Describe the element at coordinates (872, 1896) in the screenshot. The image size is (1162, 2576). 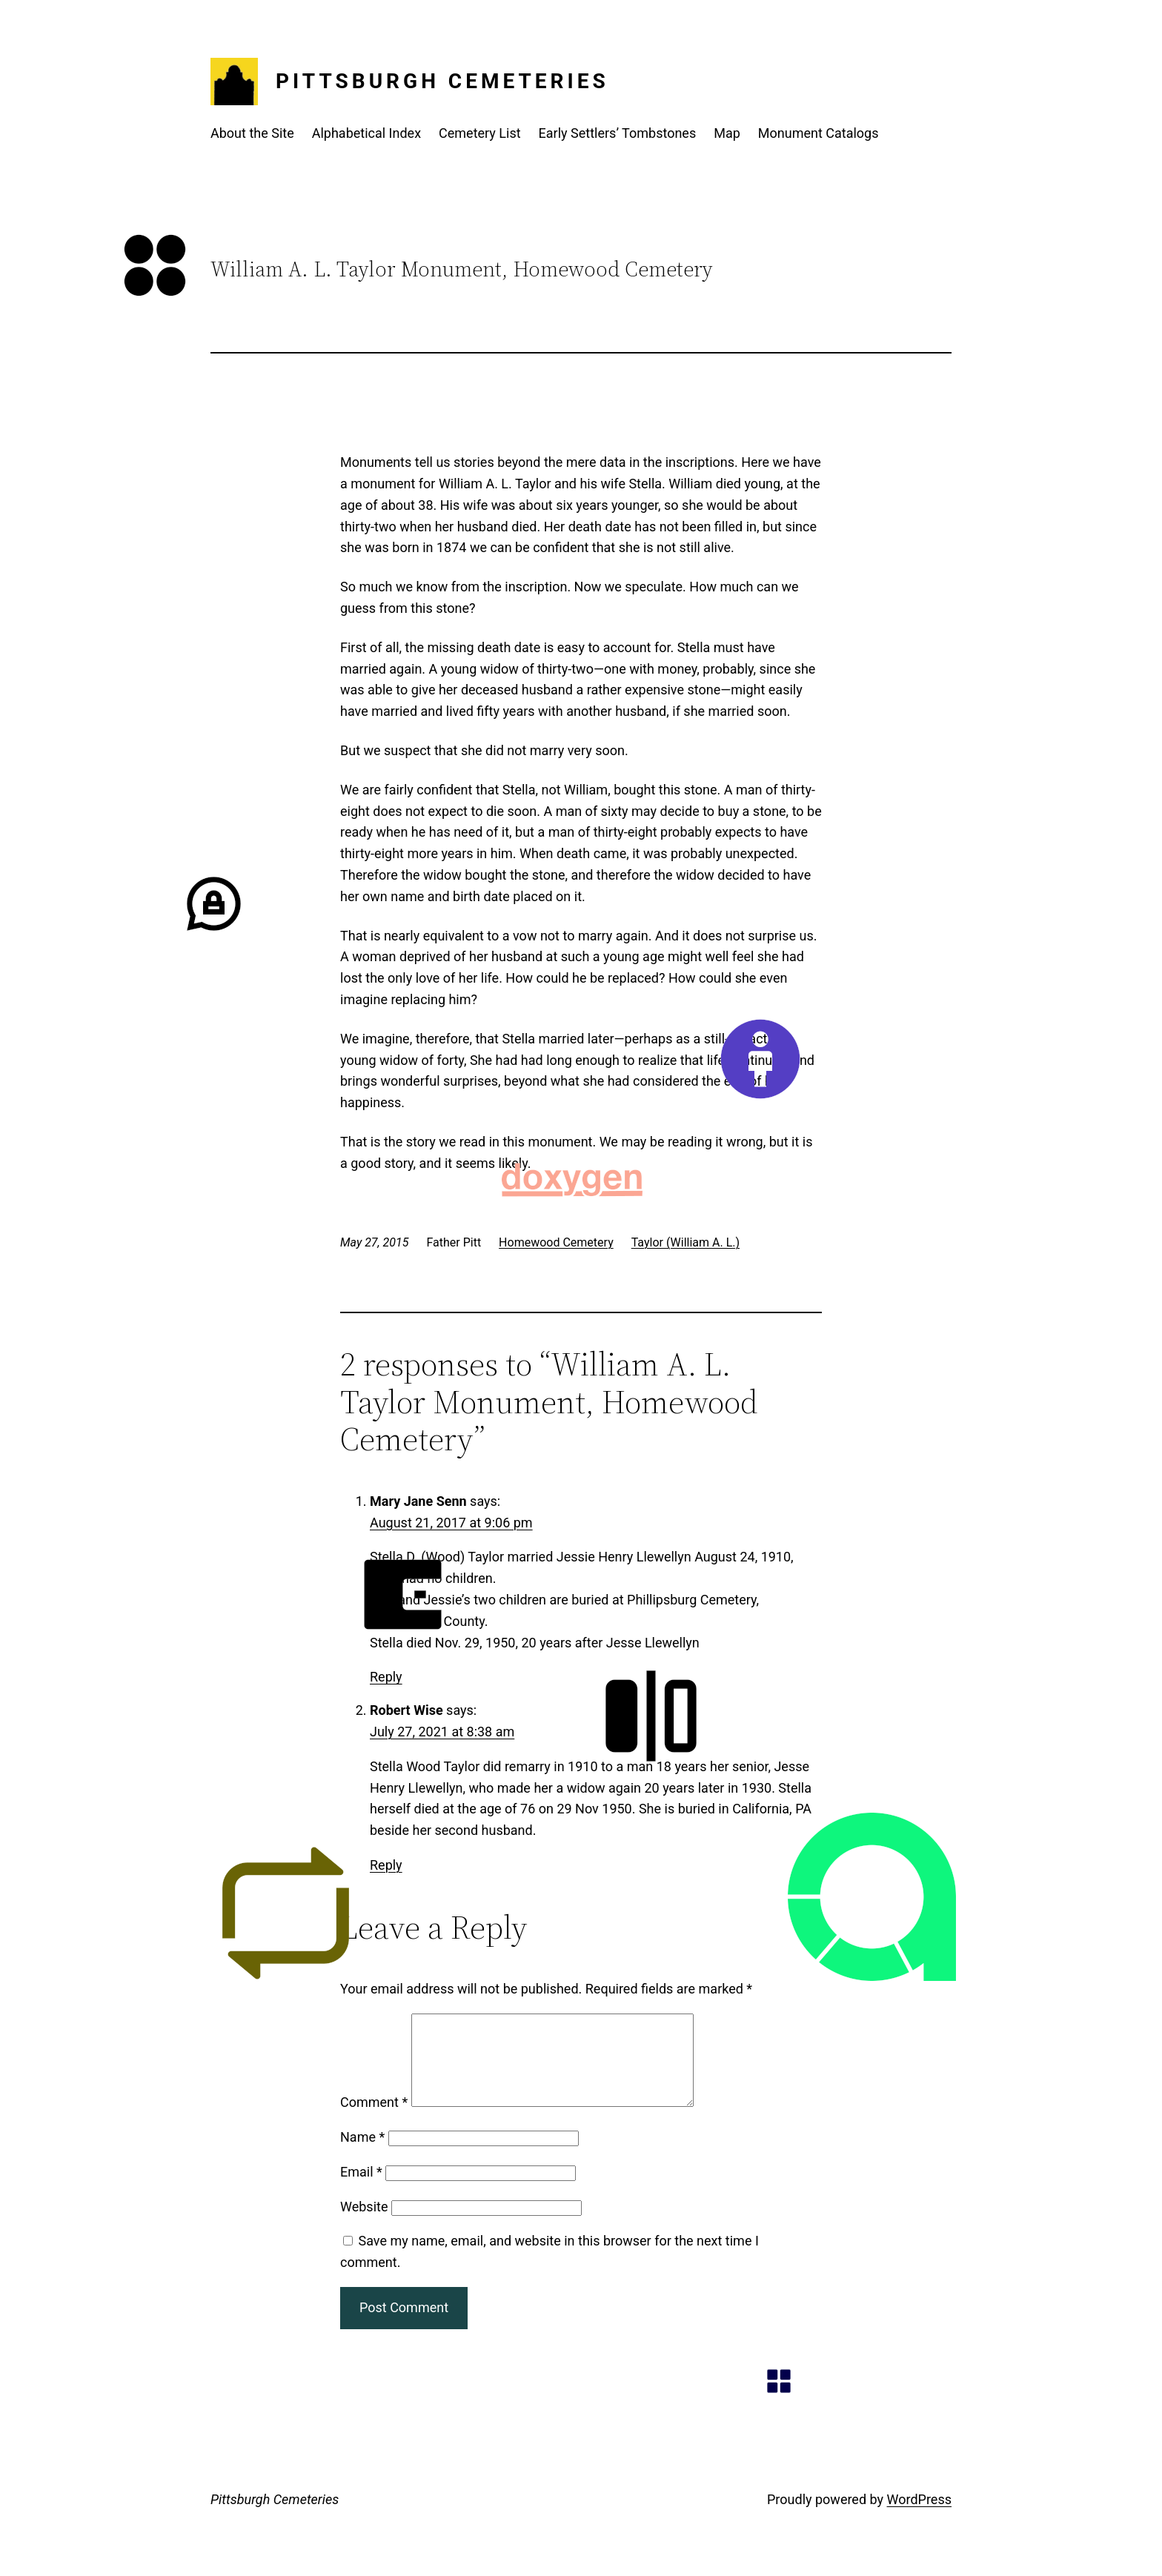
I see `akaunting accounting software logo` at that location.